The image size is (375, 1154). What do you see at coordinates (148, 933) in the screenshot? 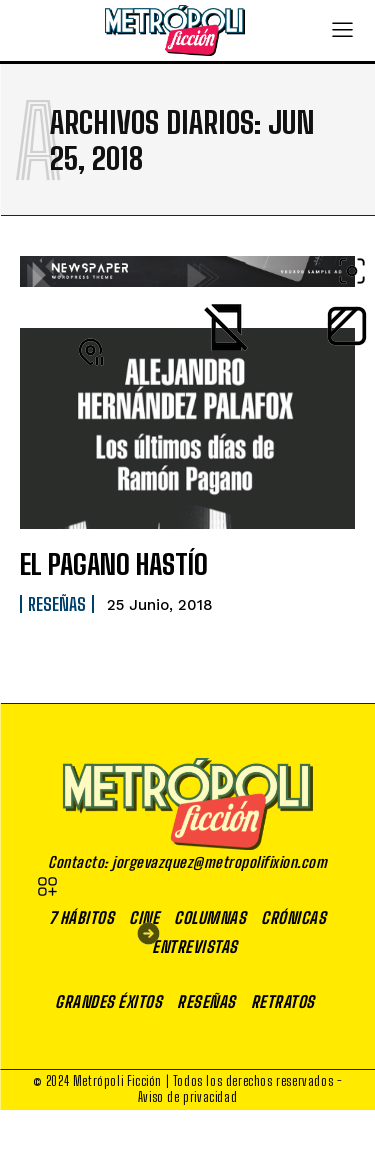
I see `proceed to the next step` at bounding box center [148, 933].